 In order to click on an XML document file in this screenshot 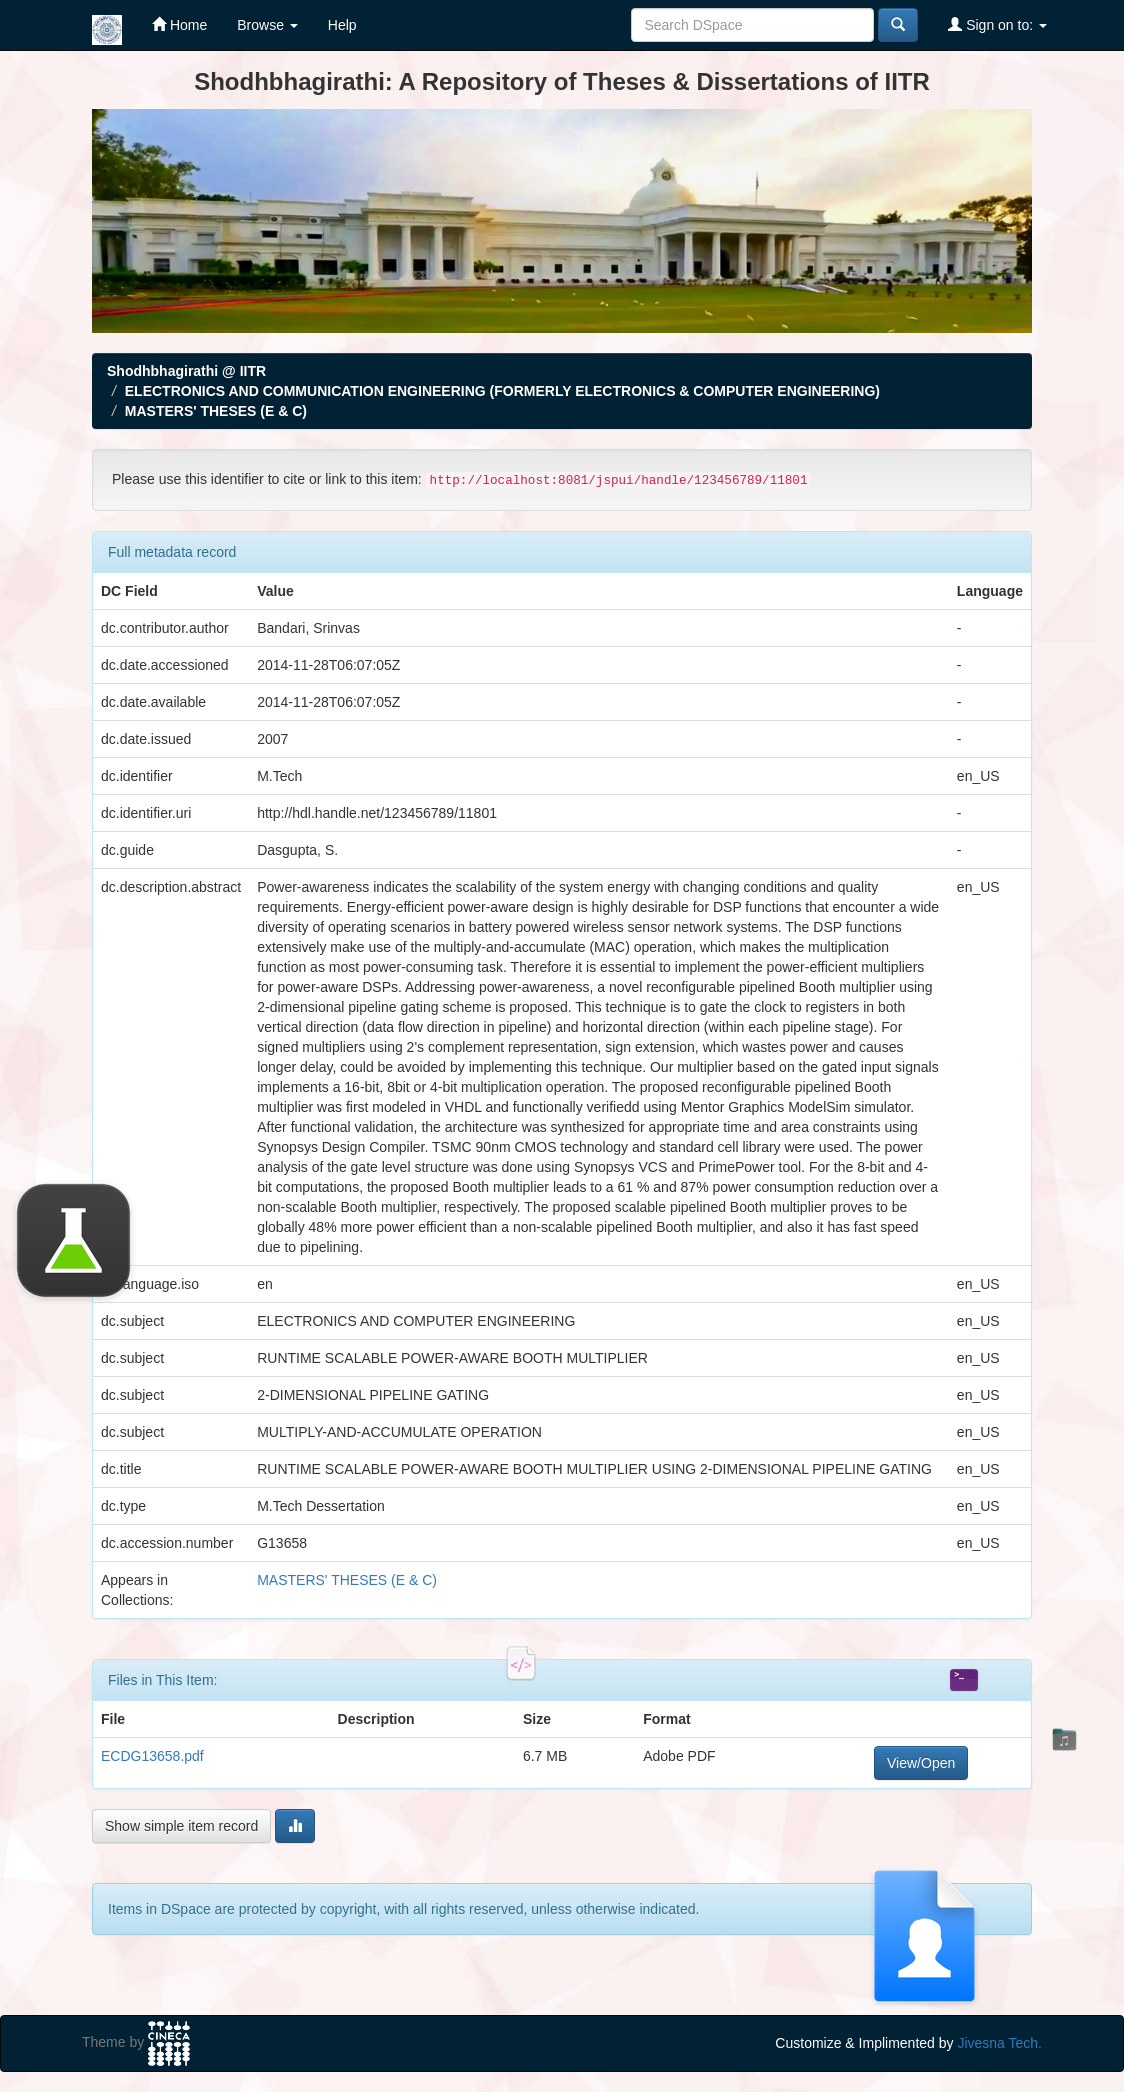, I will do `click(521, 1663)`.